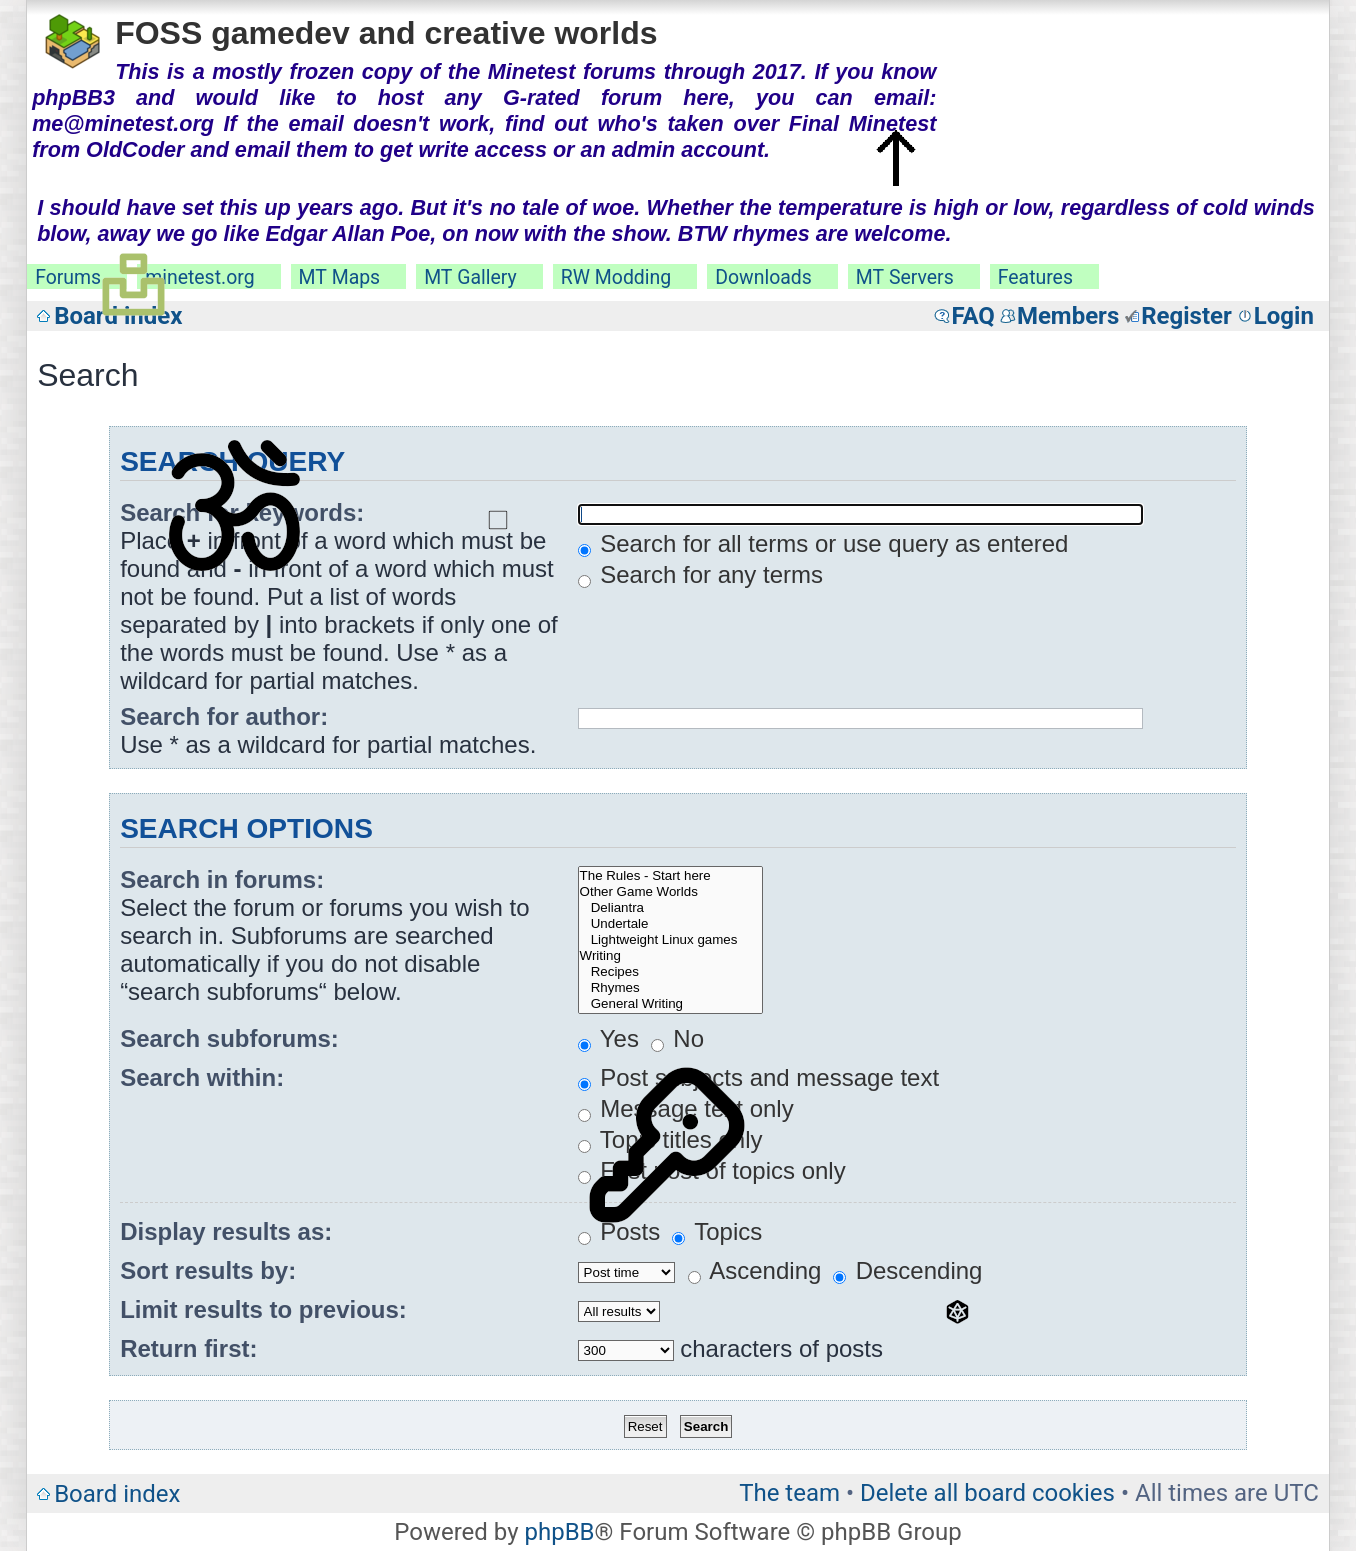  What do you see at coordinates (957, 1311) in the screenshot?
I see `access tabletop gaming or RPG features` at bounding box center [957, 1311].